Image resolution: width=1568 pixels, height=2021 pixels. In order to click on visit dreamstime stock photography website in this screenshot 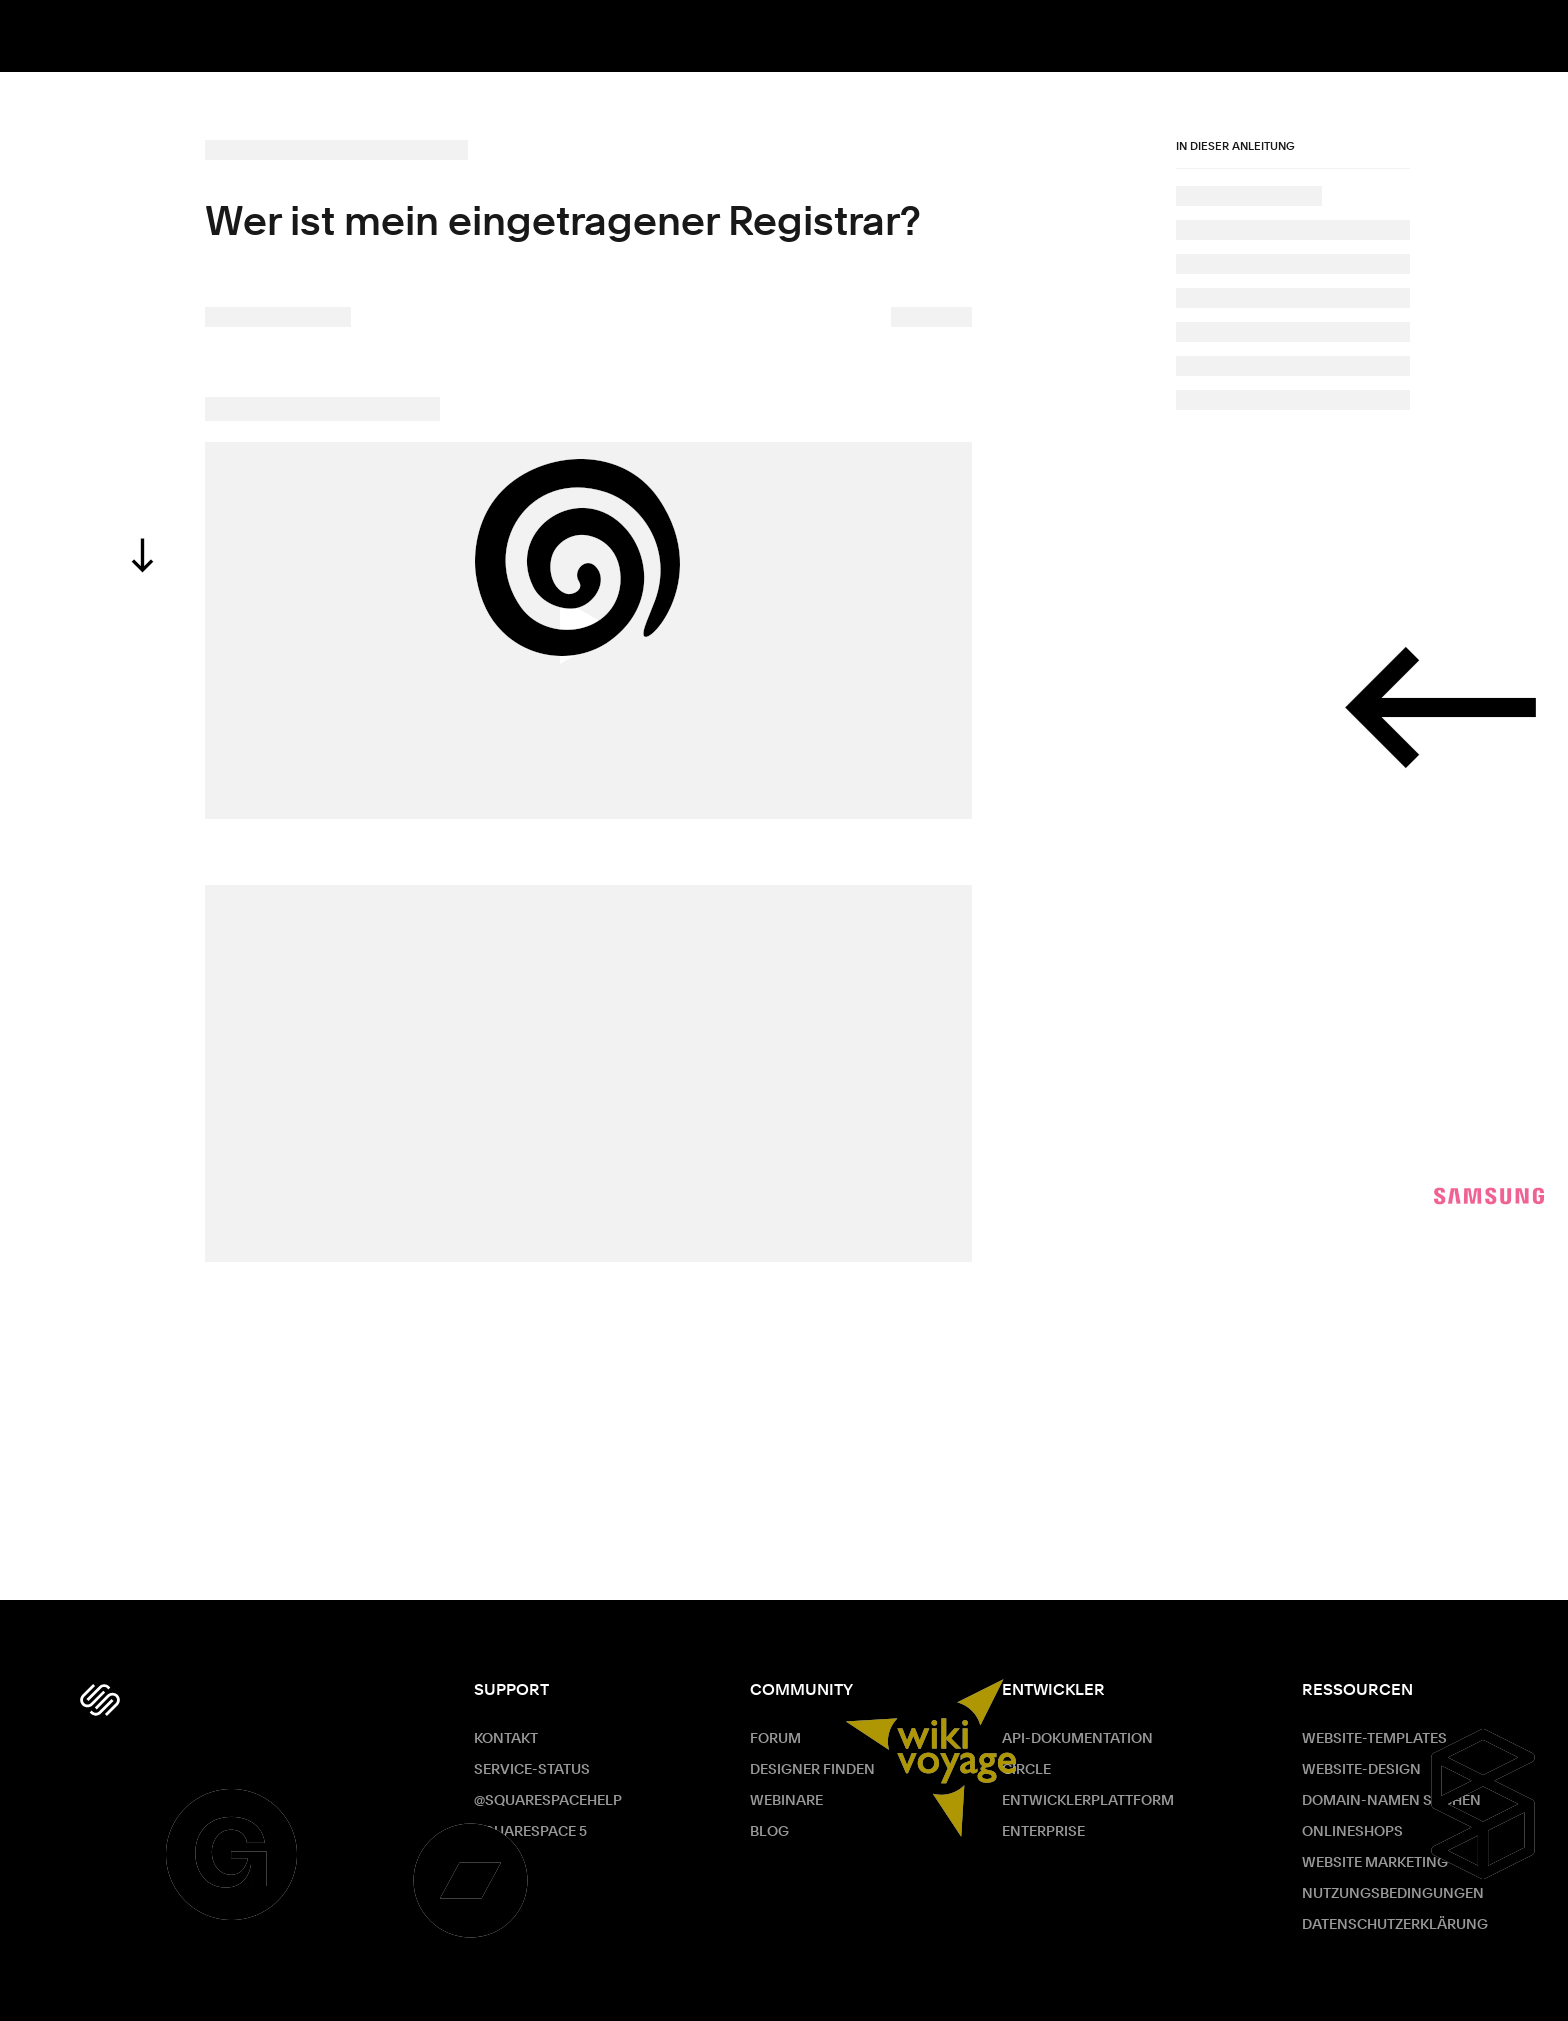, I will do `click(577, 557)`.